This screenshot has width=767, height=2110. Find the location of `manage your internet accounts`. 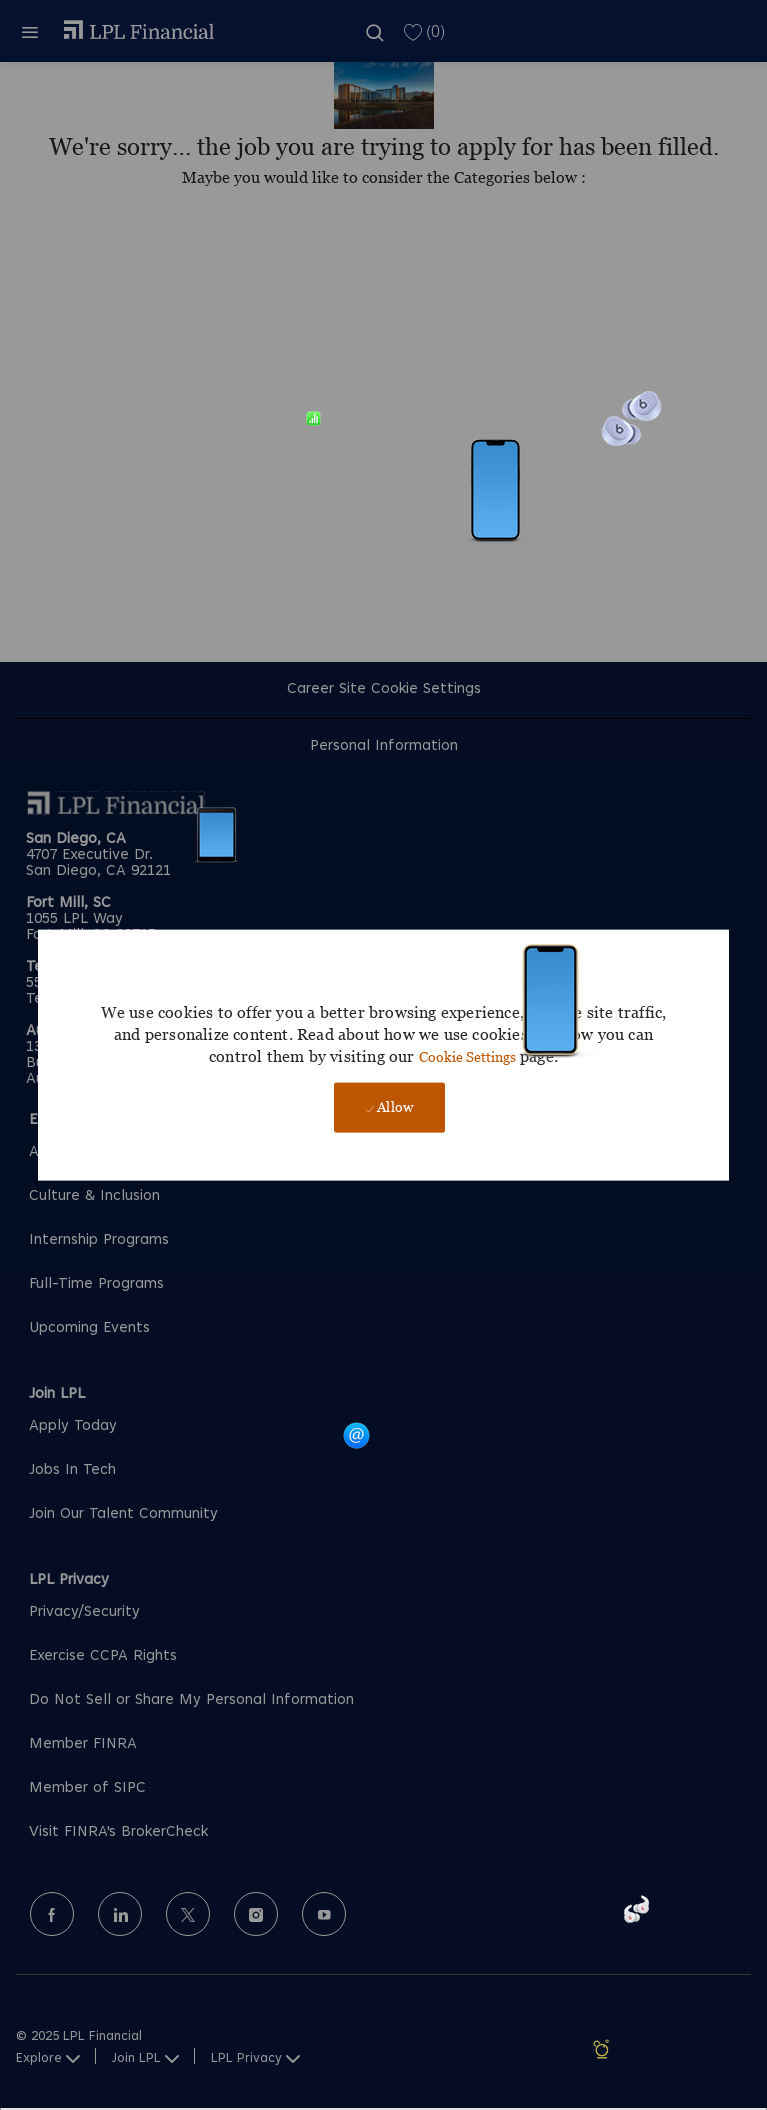

manage your internet accounts is located at coordinates (356, 1435).